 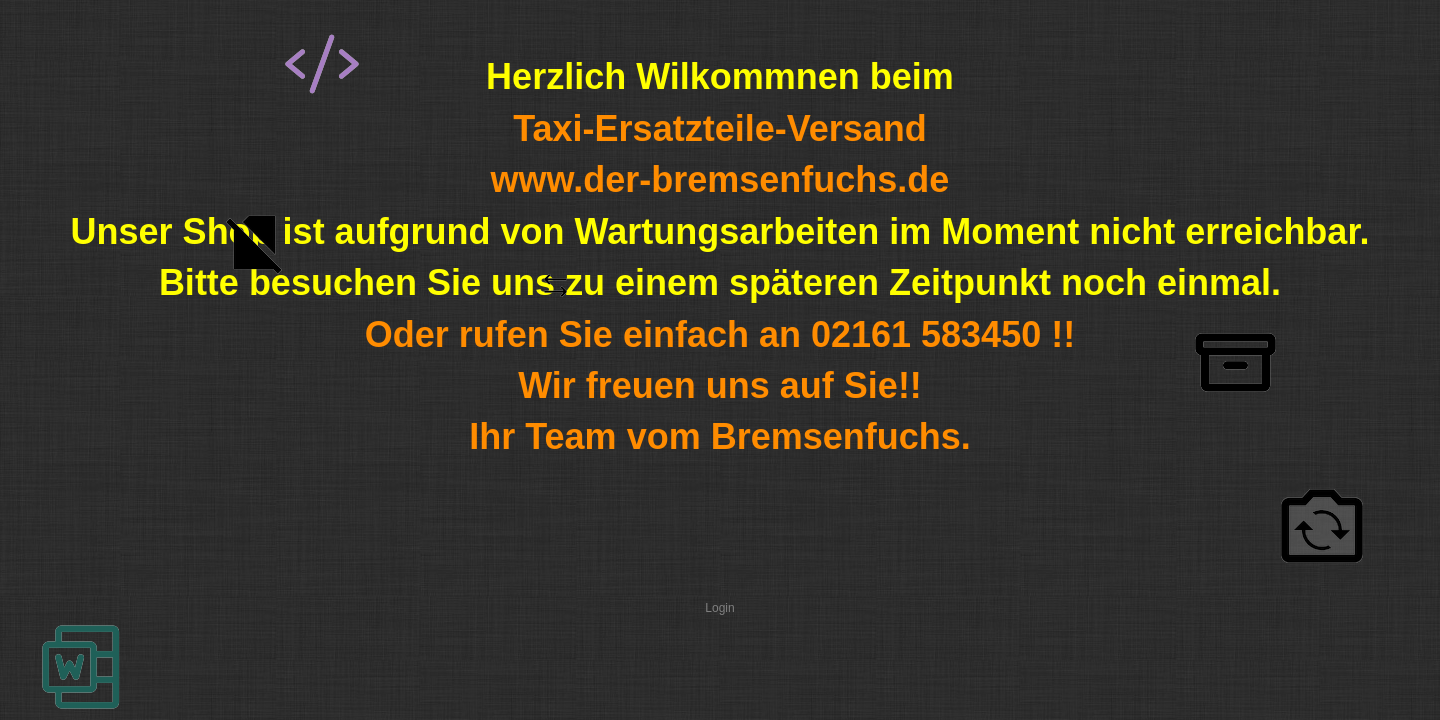 I want to click on archive item or conversation, so click(x=1235, y=362).